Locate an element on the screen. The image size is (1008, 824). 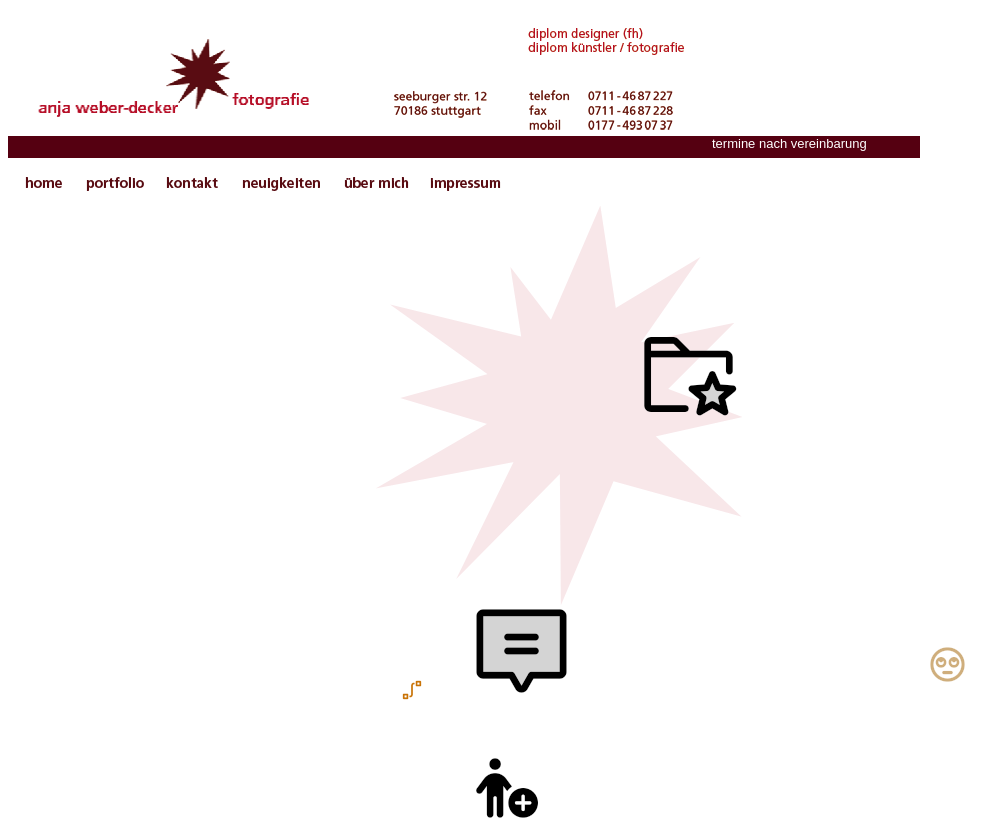
add a new user or contact is located at coordinates (505, 788).